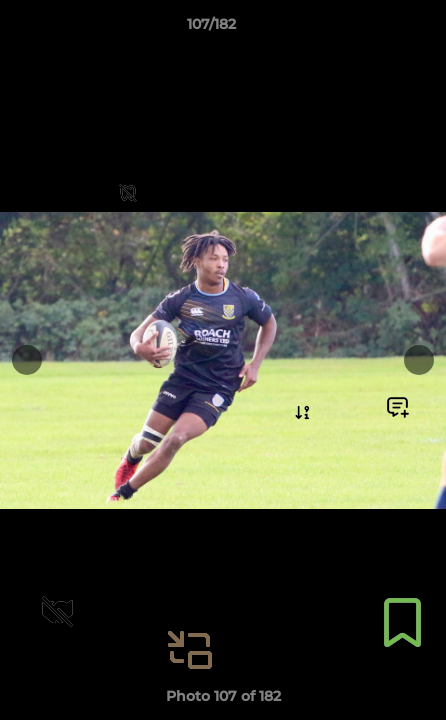  I want to click on dental services unavailable, so click(128, 193).